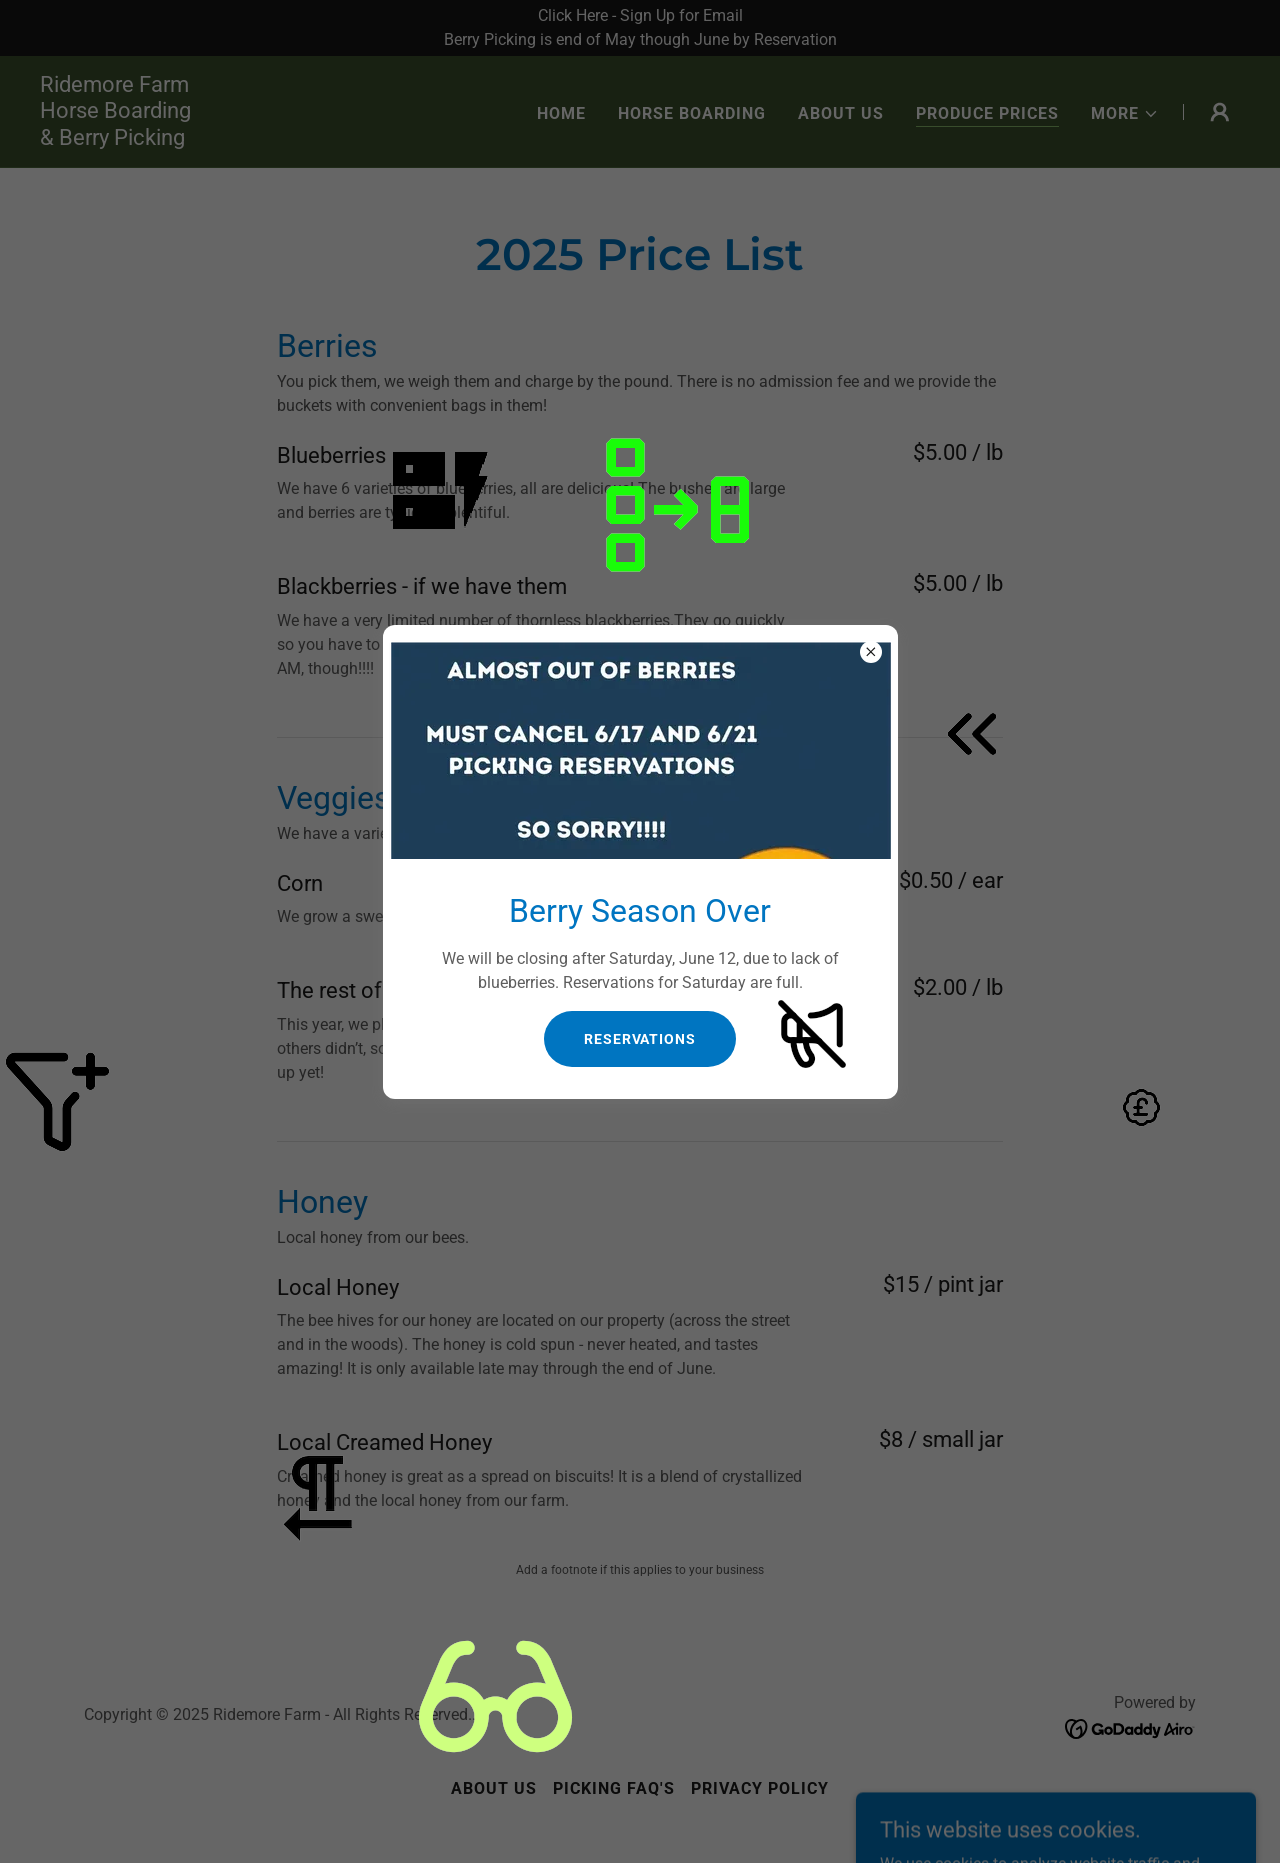 Image resolution: width=1280 pixels, height=1863 pixels. Describe the element at coordinates (440, 490) in the screenshot. I see `access dynamic form builder` at that location.